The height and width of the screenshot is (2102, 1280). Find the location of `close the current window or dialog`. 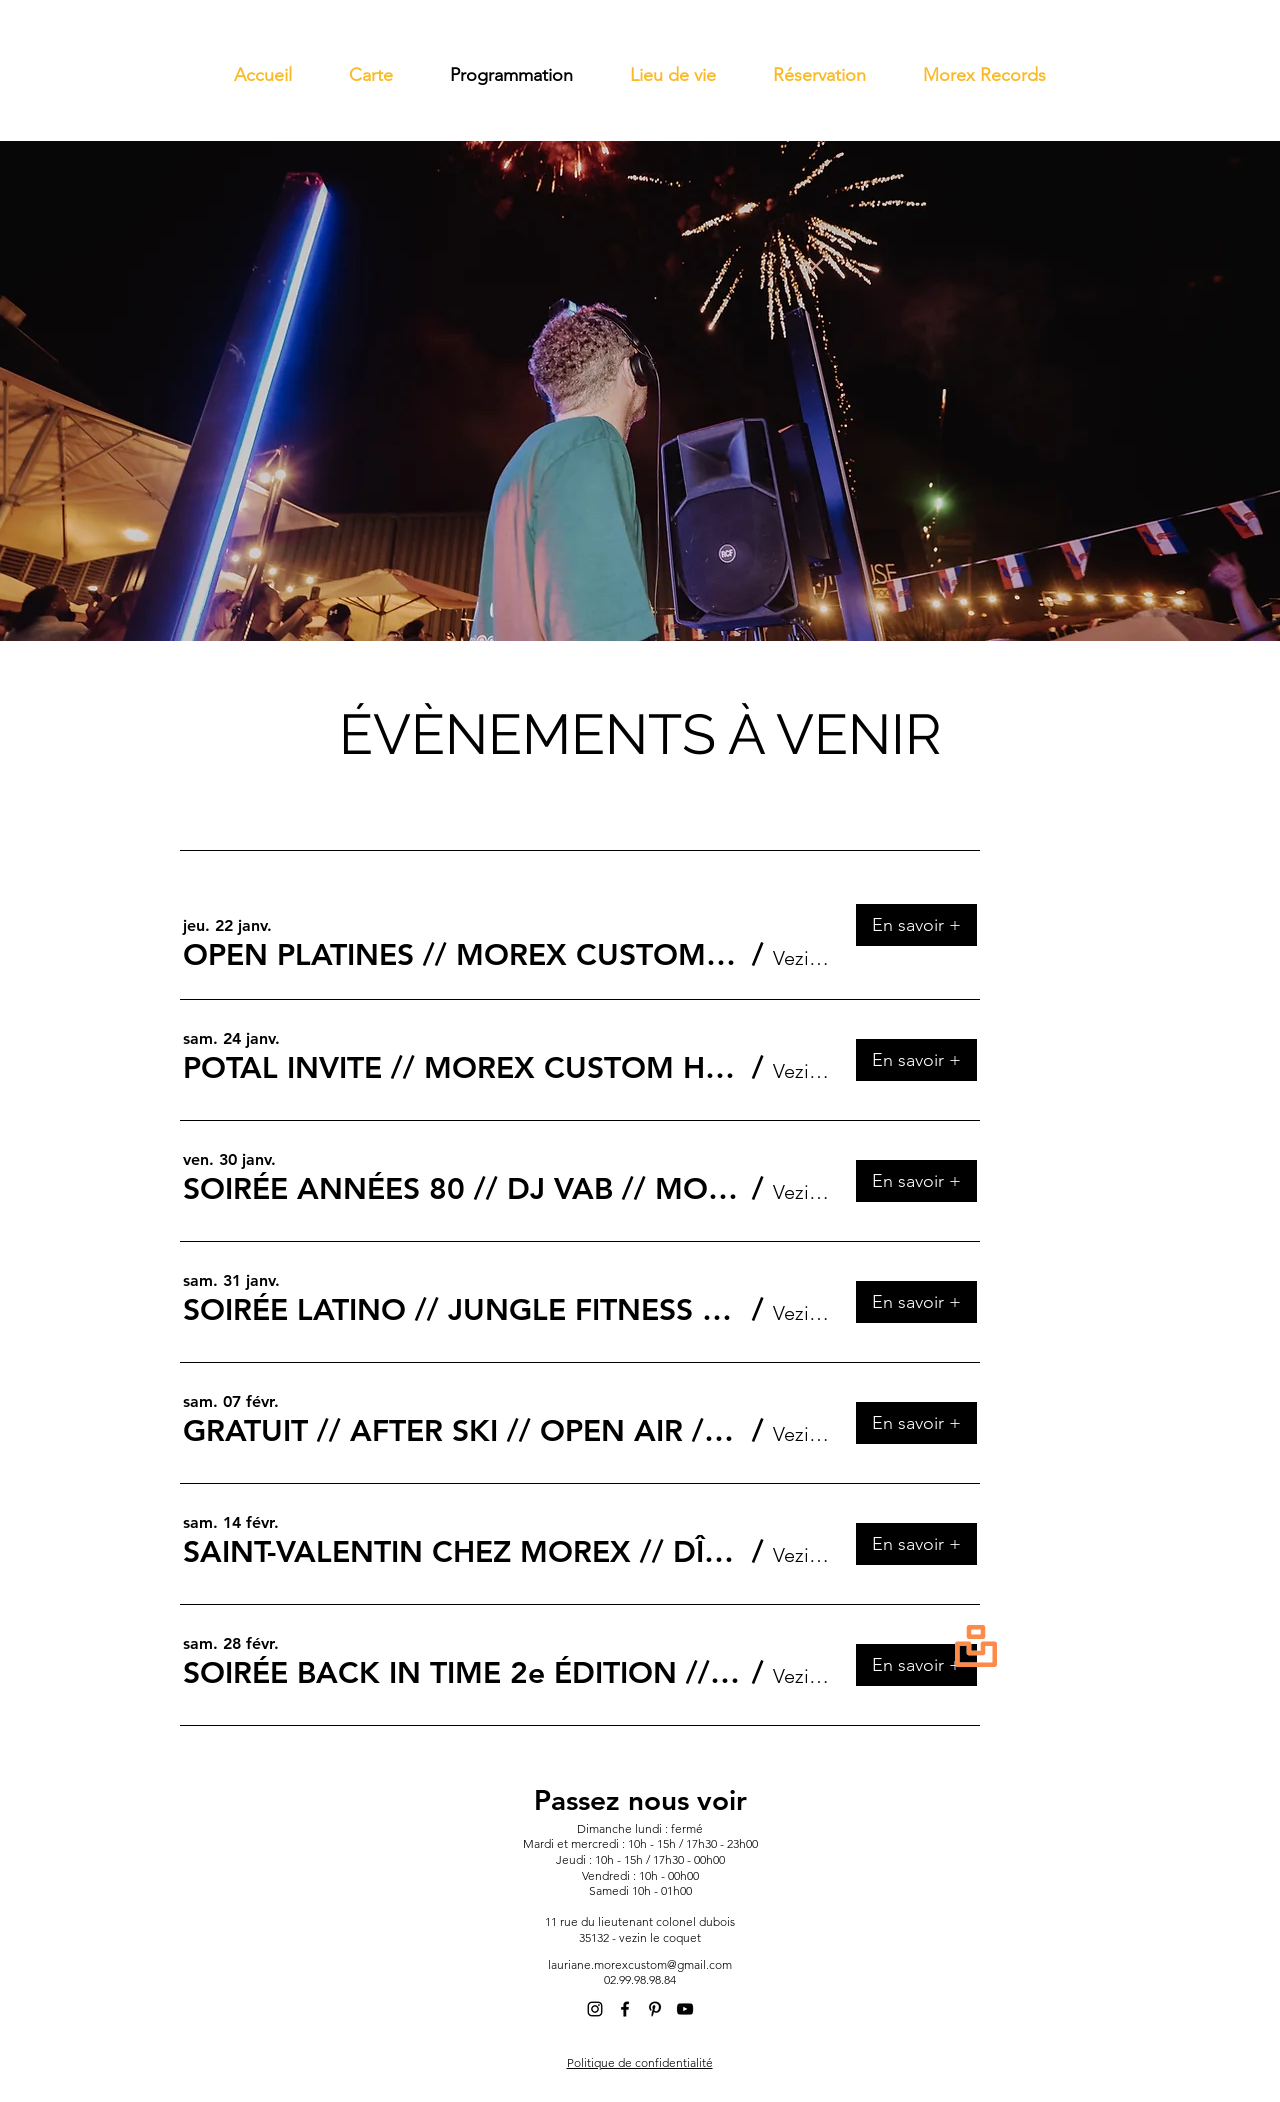

close the current window or dialog is located at coordinates (816, 266).